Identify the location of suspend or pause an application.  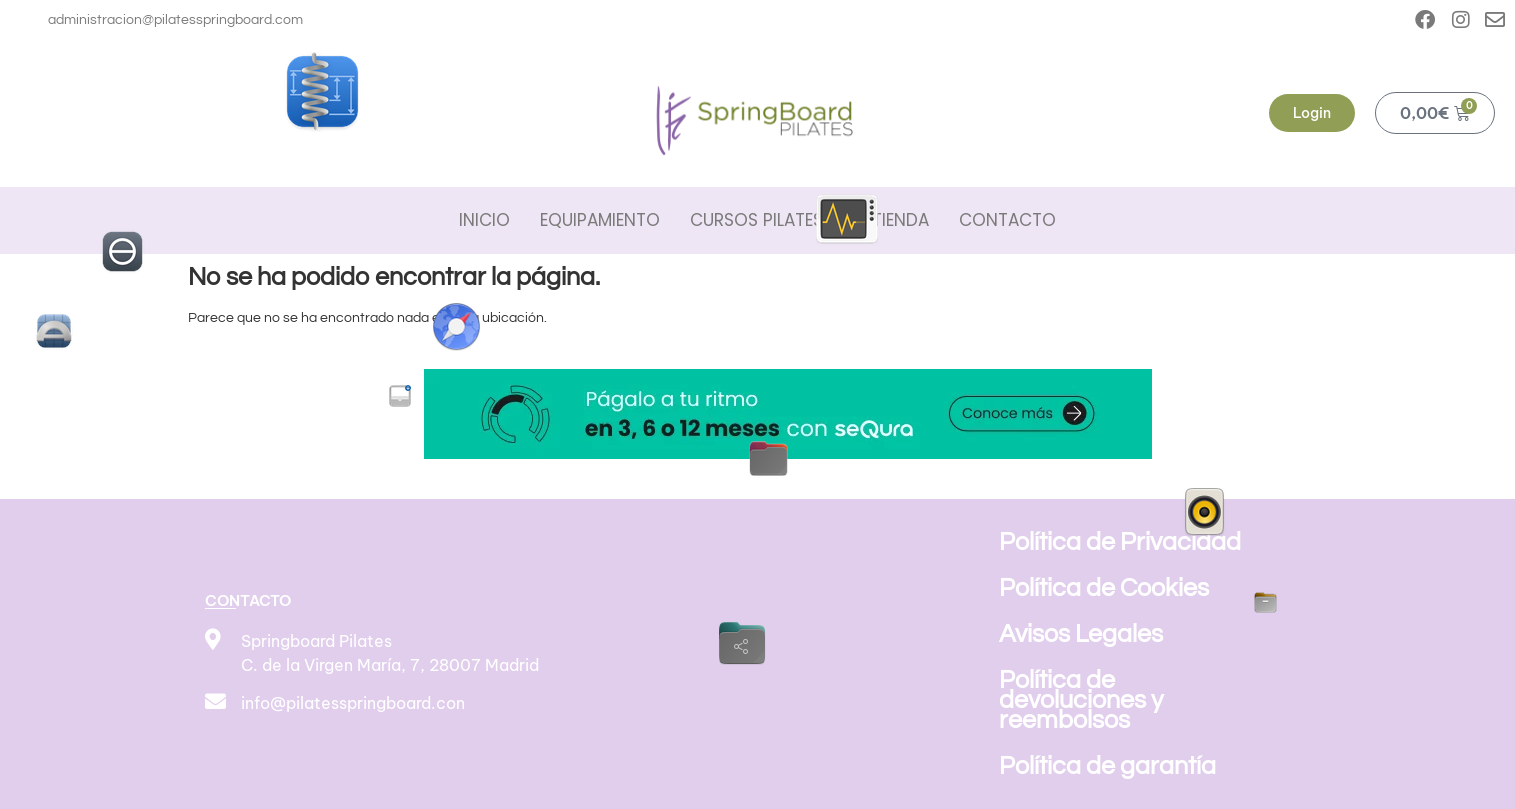
(122, 251).